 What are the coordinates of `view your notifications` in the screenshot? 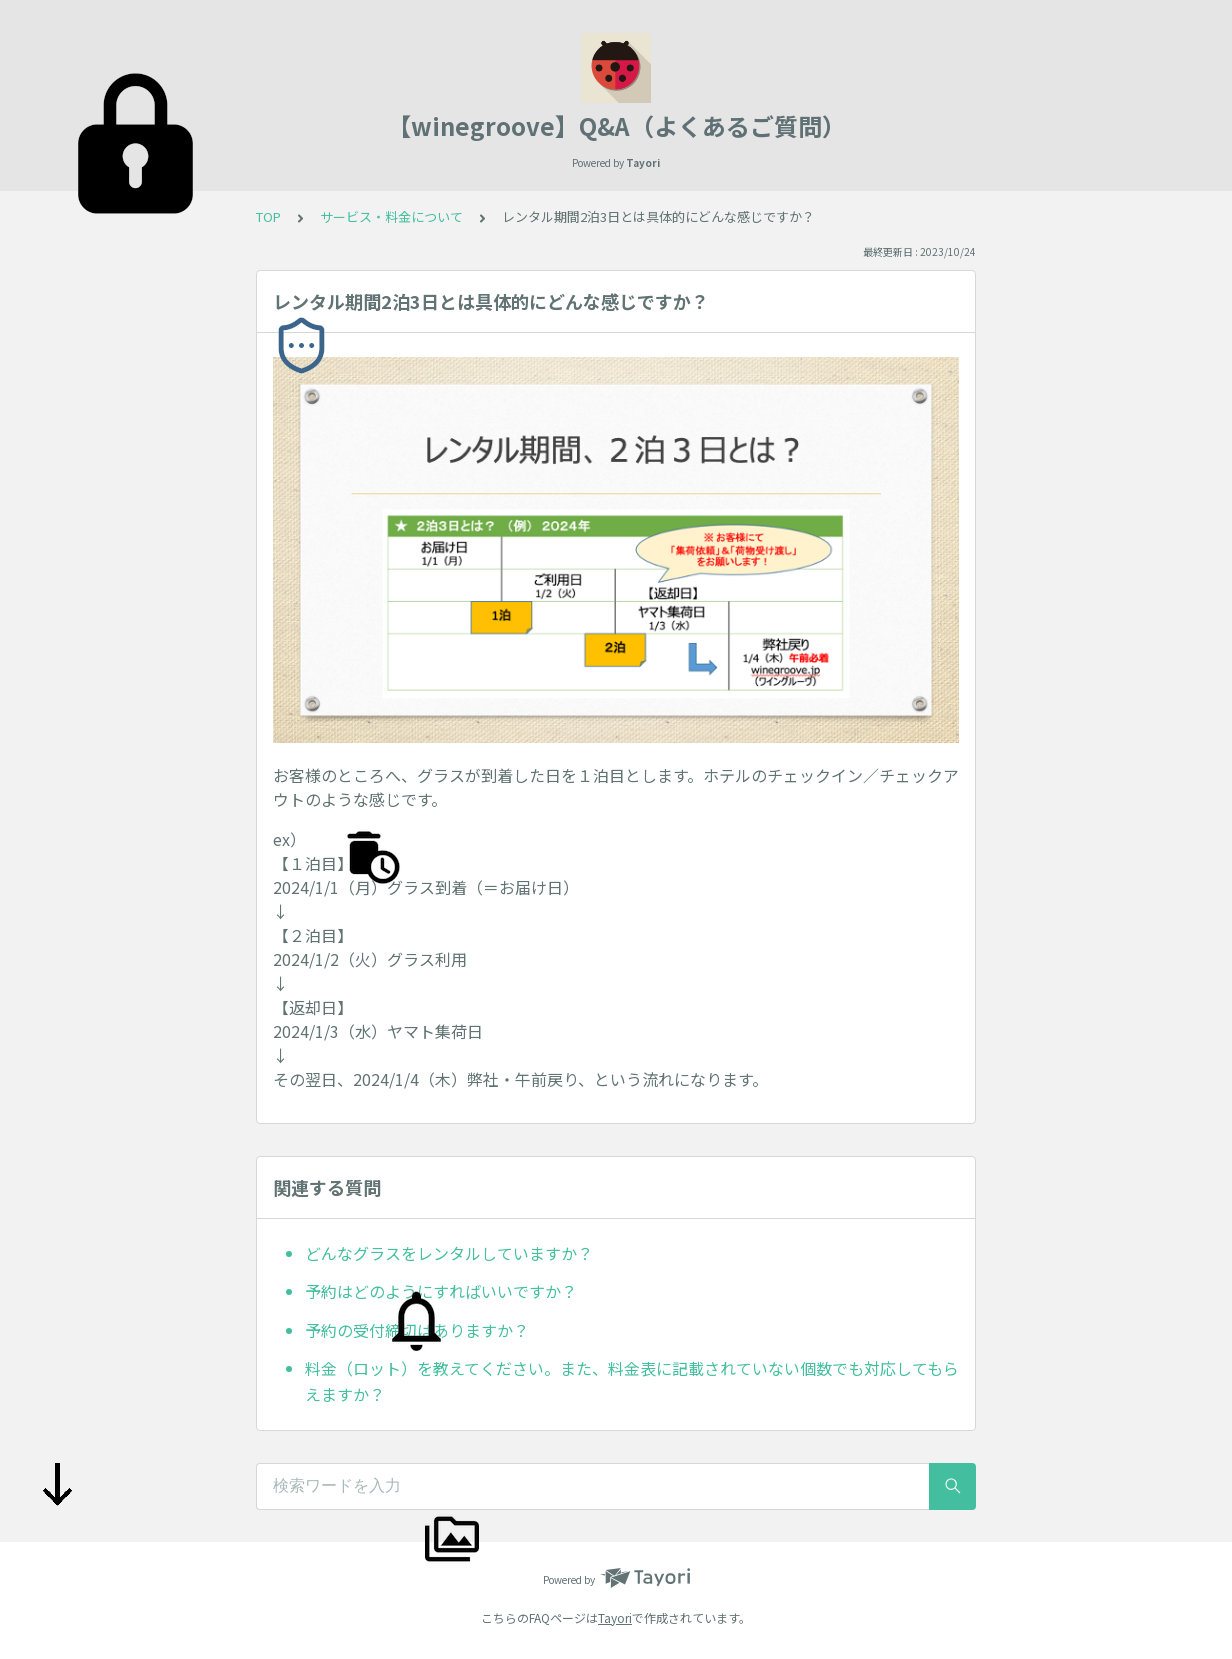 It's located at (416, 1320).